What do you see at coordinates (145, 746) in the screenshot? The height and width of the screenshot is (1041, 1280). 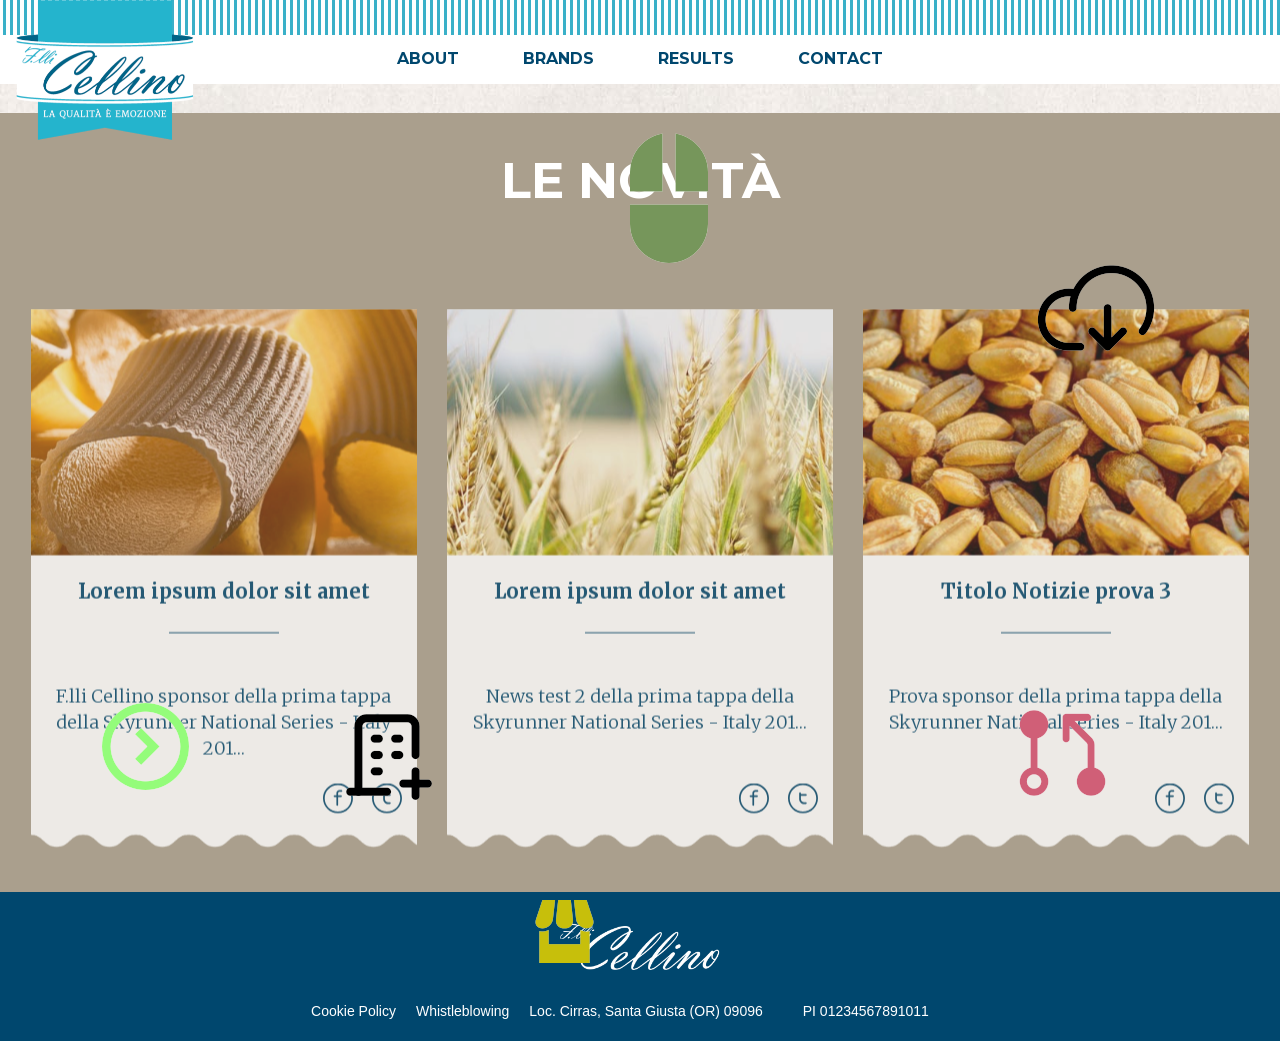 I see `go to next item or page` at bounding box center [145, 746].